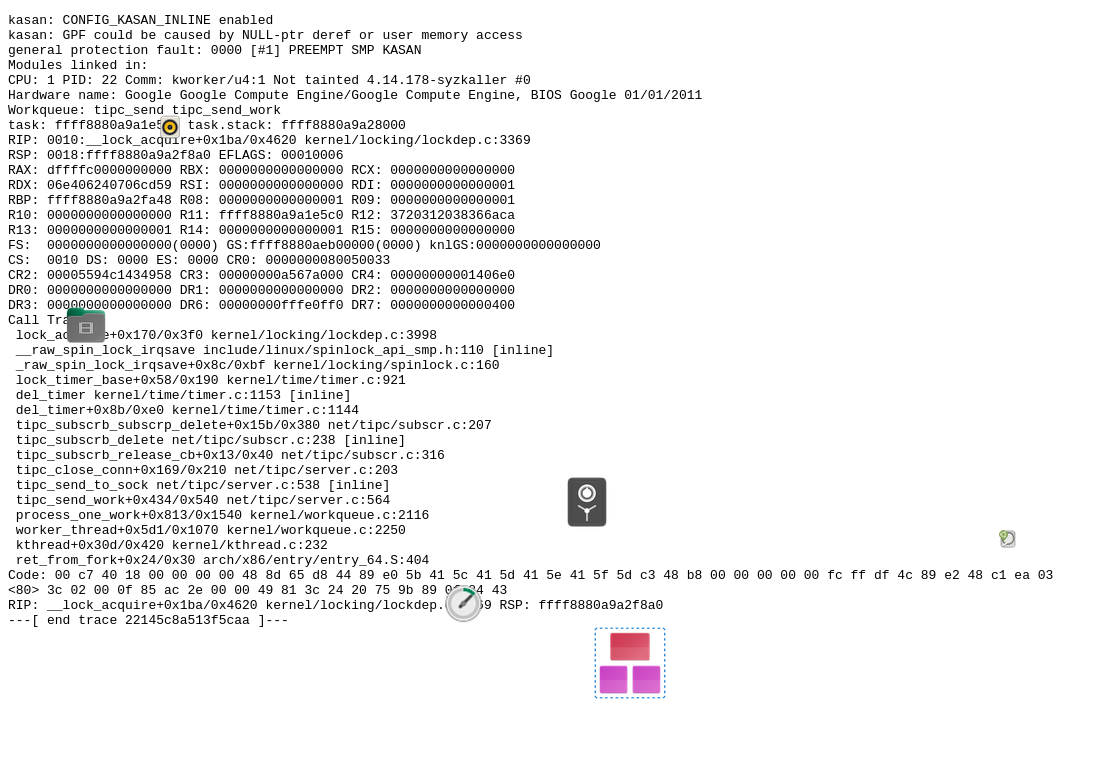 Image resolution: width=1100 pixels, height=764 pixels. Describe the element at coordinates (630, 663) in the screenshot. I see `select all items in the current view` at that location.